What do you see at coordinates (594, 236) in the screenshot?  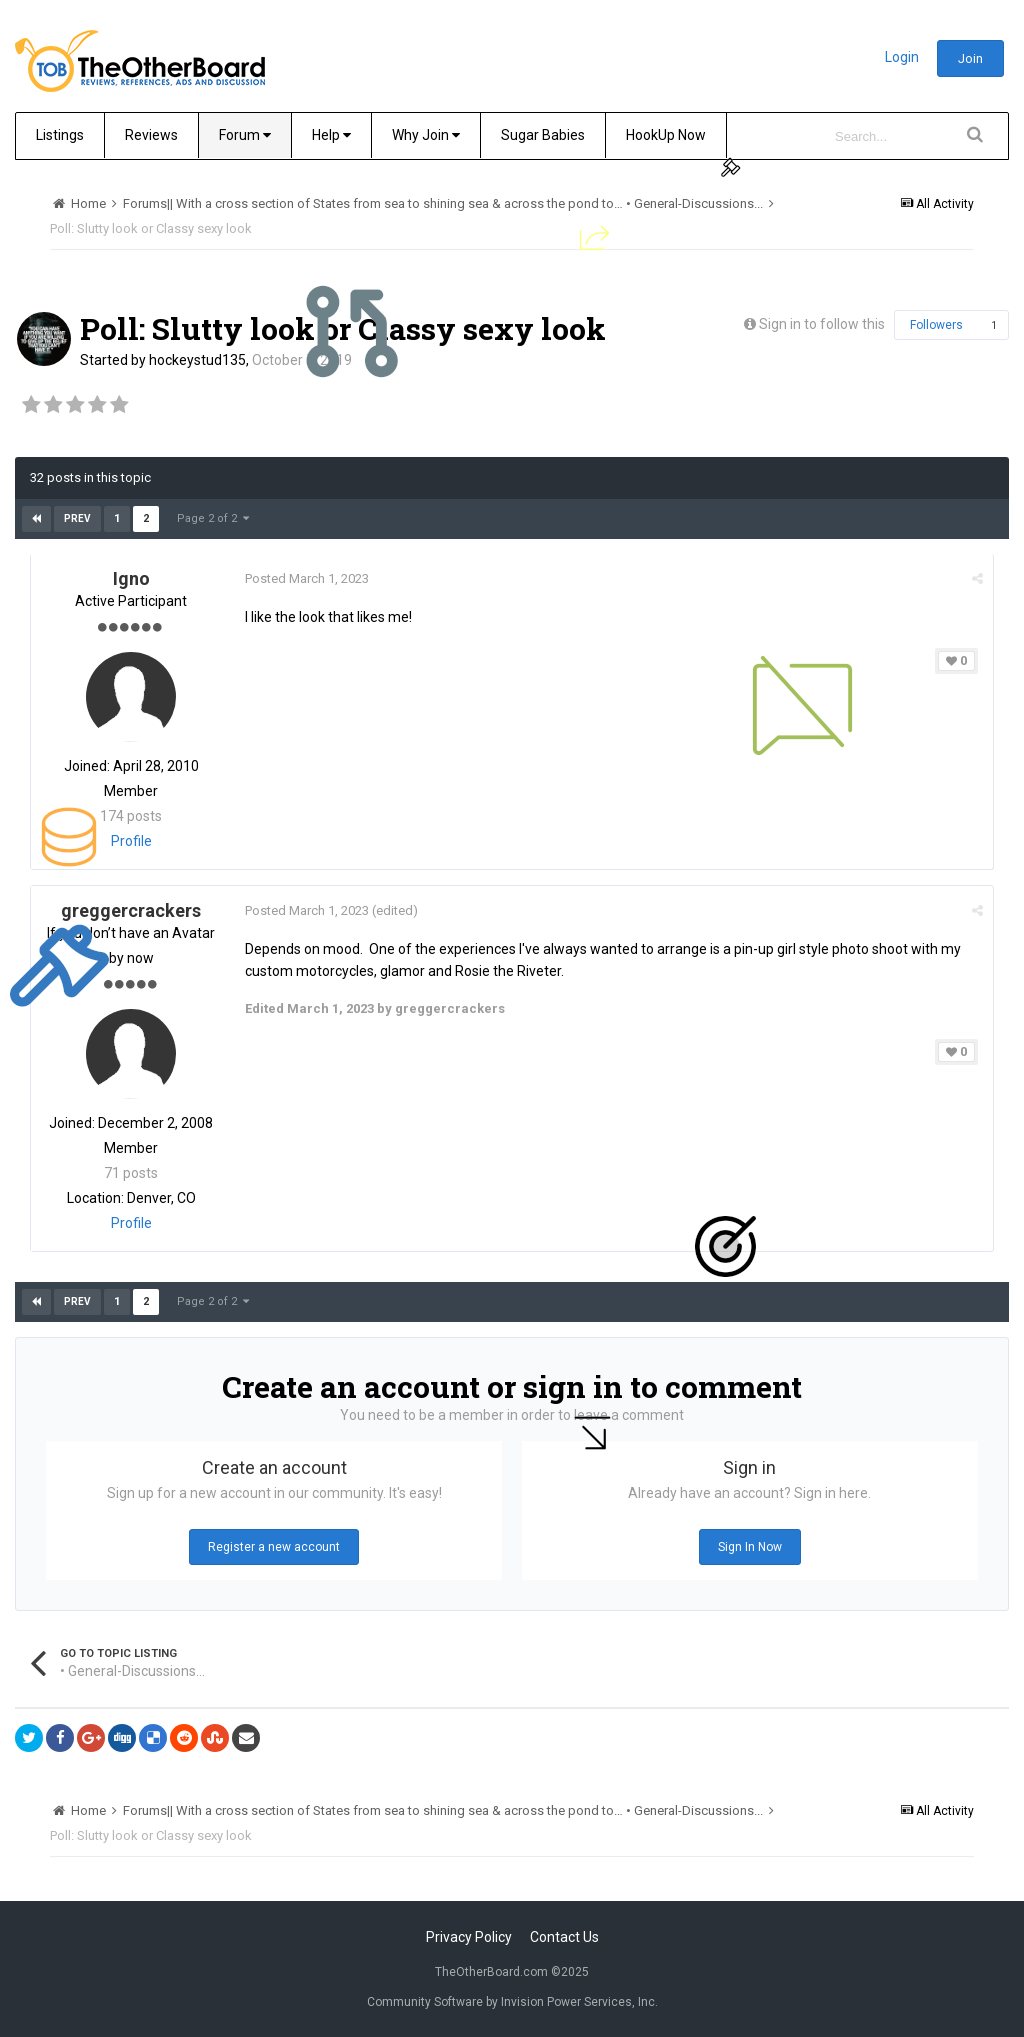 I see `share this content` at bounding box center [594, 236].